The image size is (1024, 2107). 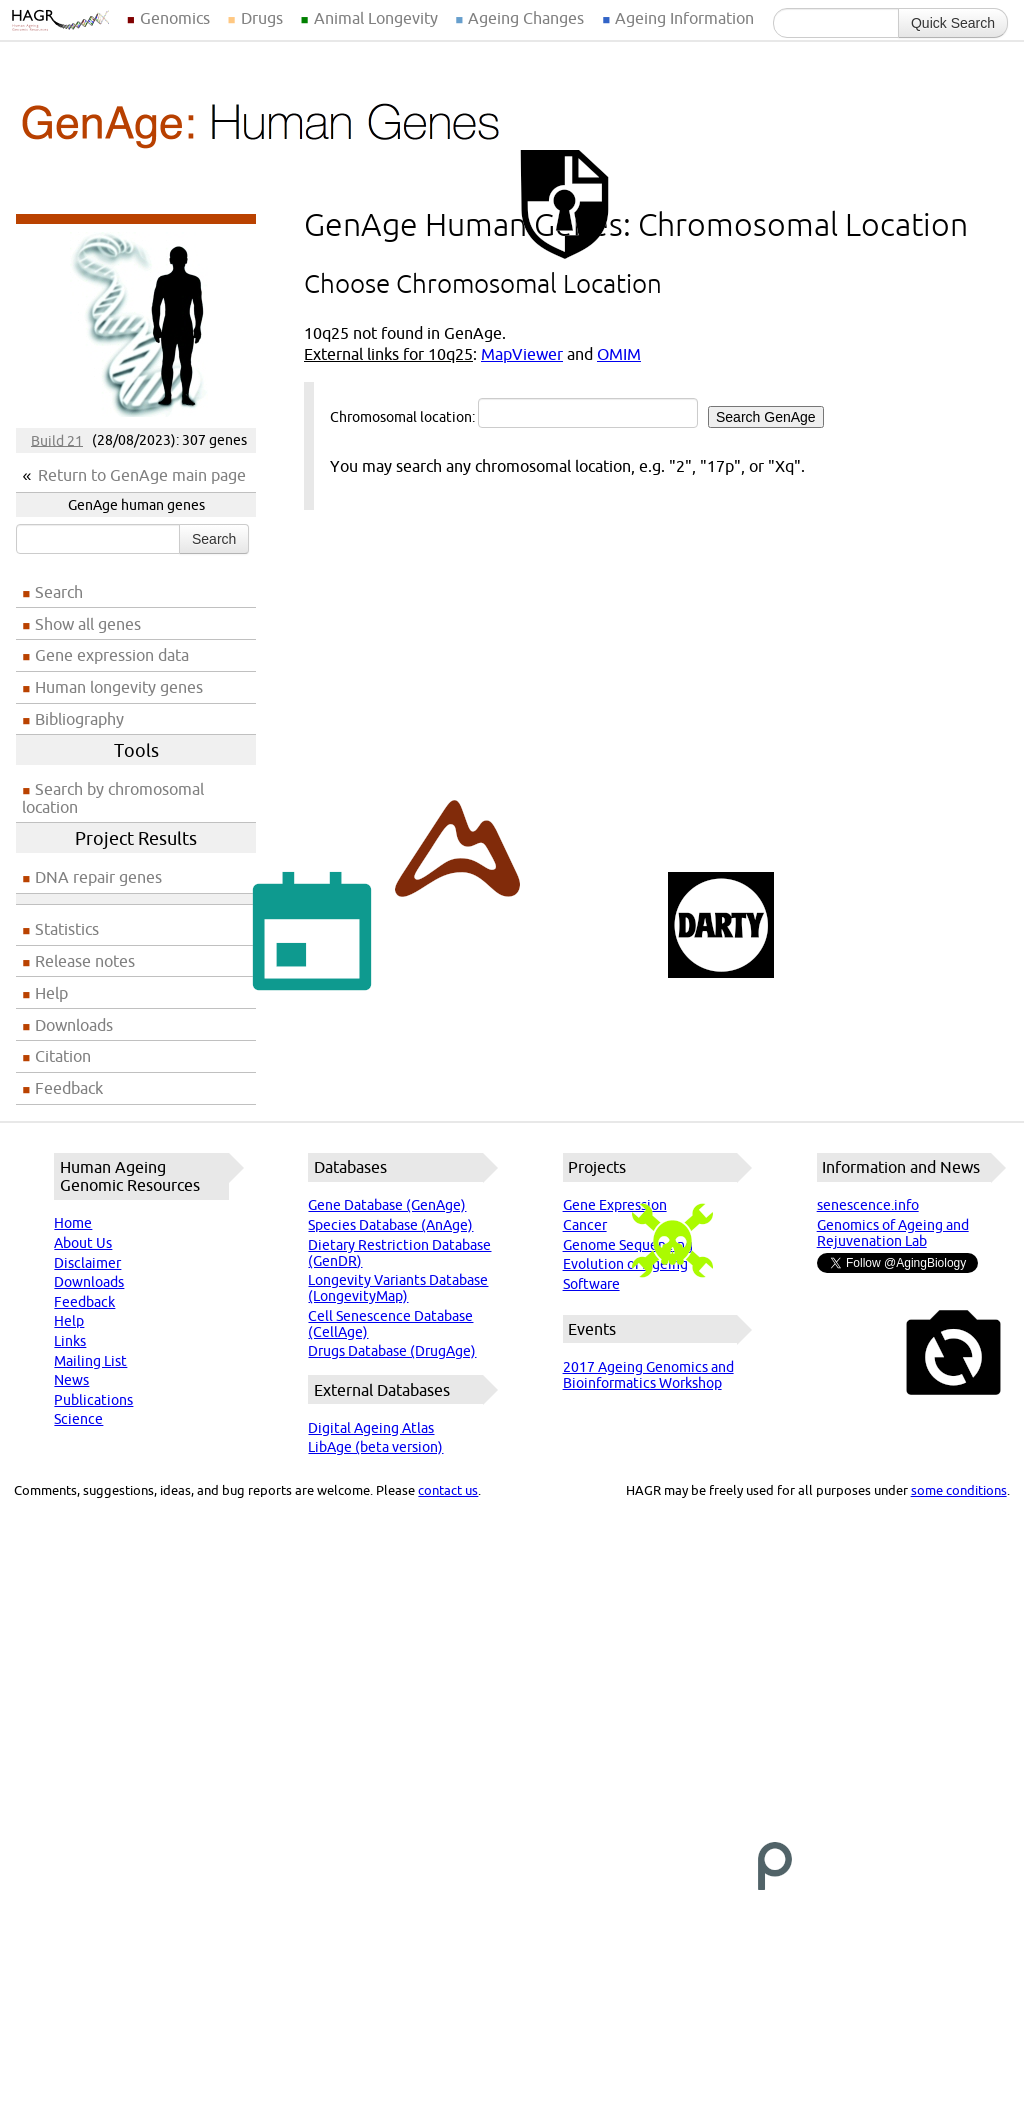 What do you see at coordinates (564, 204) in the screenshot?
I see `open cryptpad secure document editor` at bounding box center [564, 204].